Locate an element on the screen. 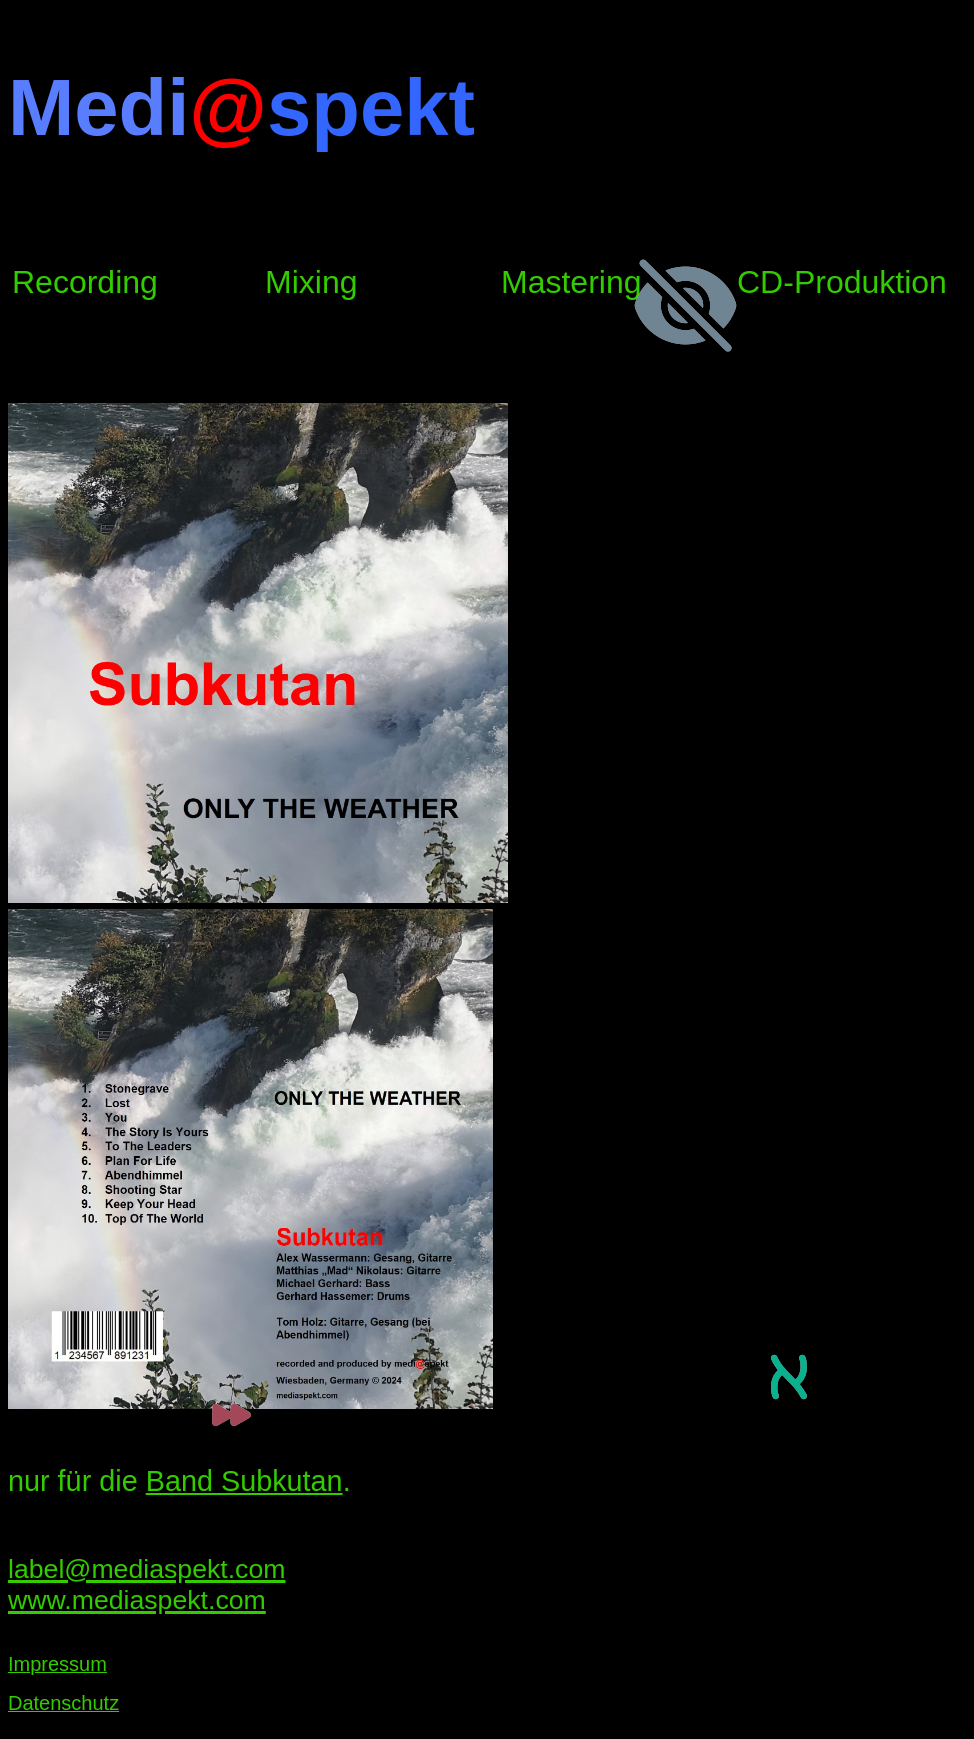 The height and width of the screenshot is (1739, 974). hide password or sensitive content is located at coordinates (685, 305).